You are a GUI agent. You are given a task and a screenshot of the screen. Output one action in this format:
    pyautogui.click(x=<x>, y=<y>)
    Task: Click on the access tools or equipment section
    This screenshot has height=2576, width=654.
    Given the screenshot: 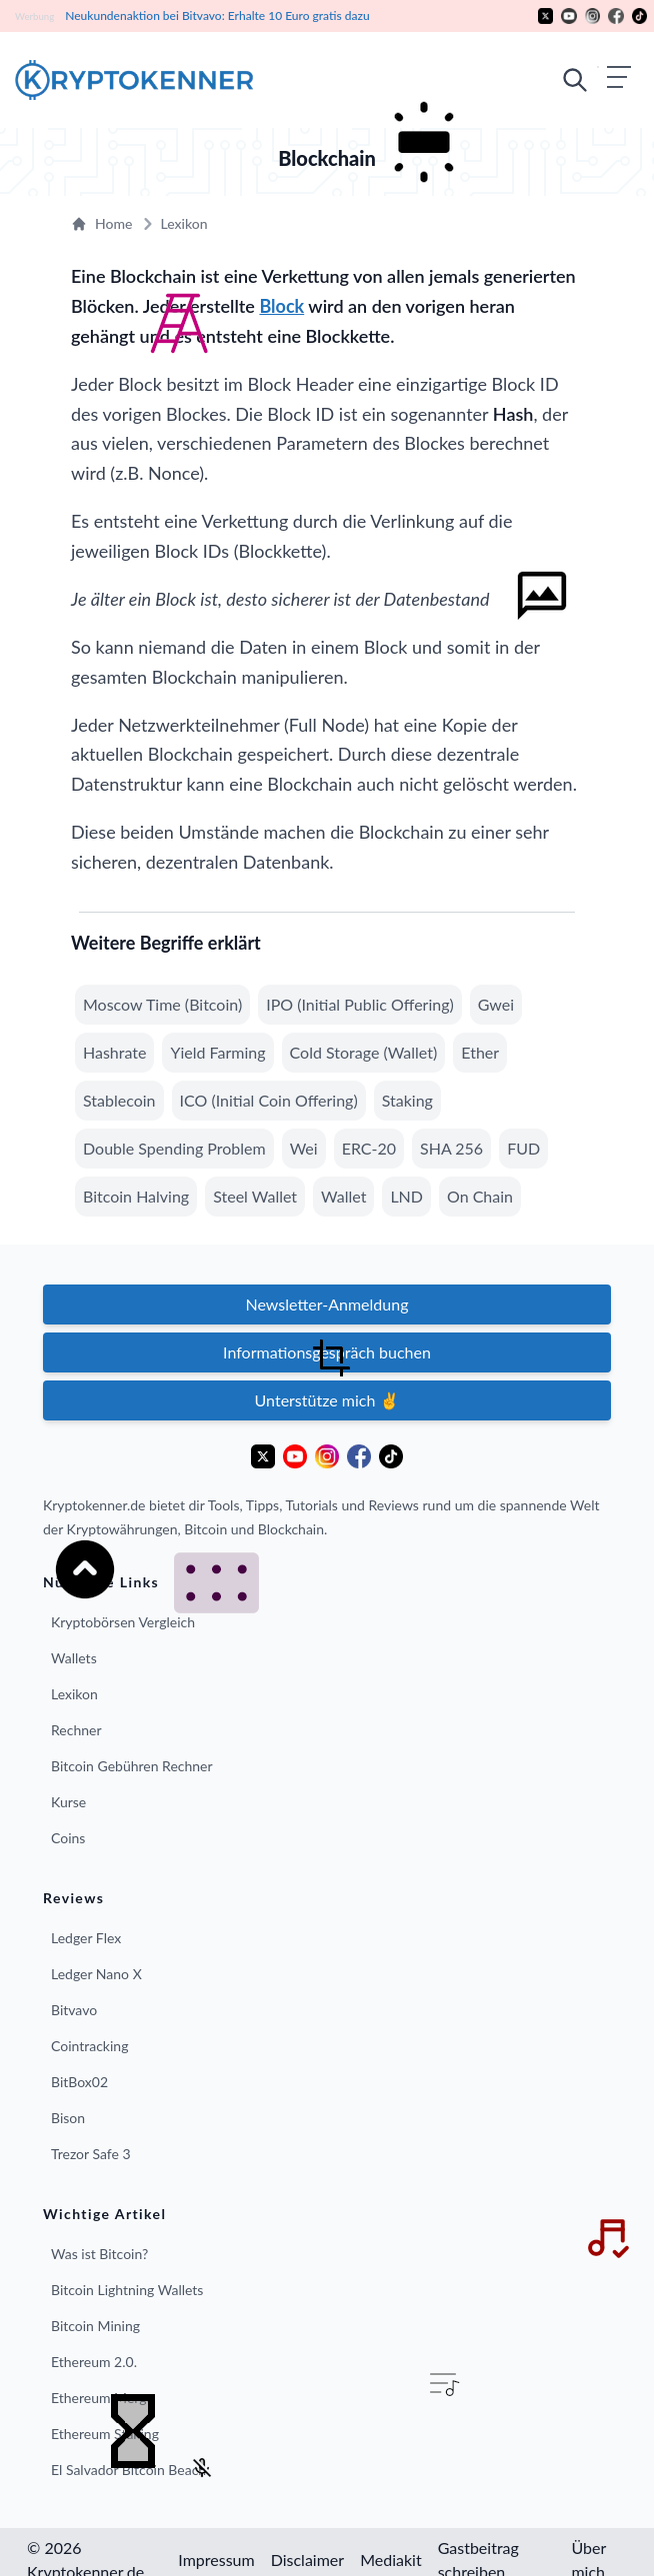 What is the action you would take?
    pyautogui.click(x=180, y=323)
    